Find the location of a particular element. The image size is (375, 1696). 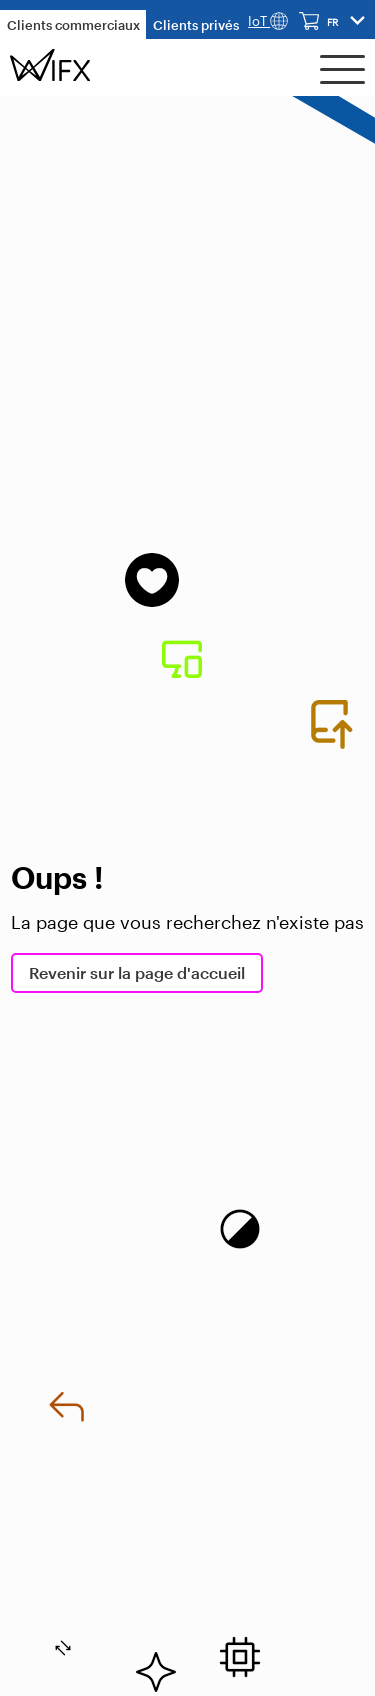

resize element diagonally is located at coordinates (63, 1648).